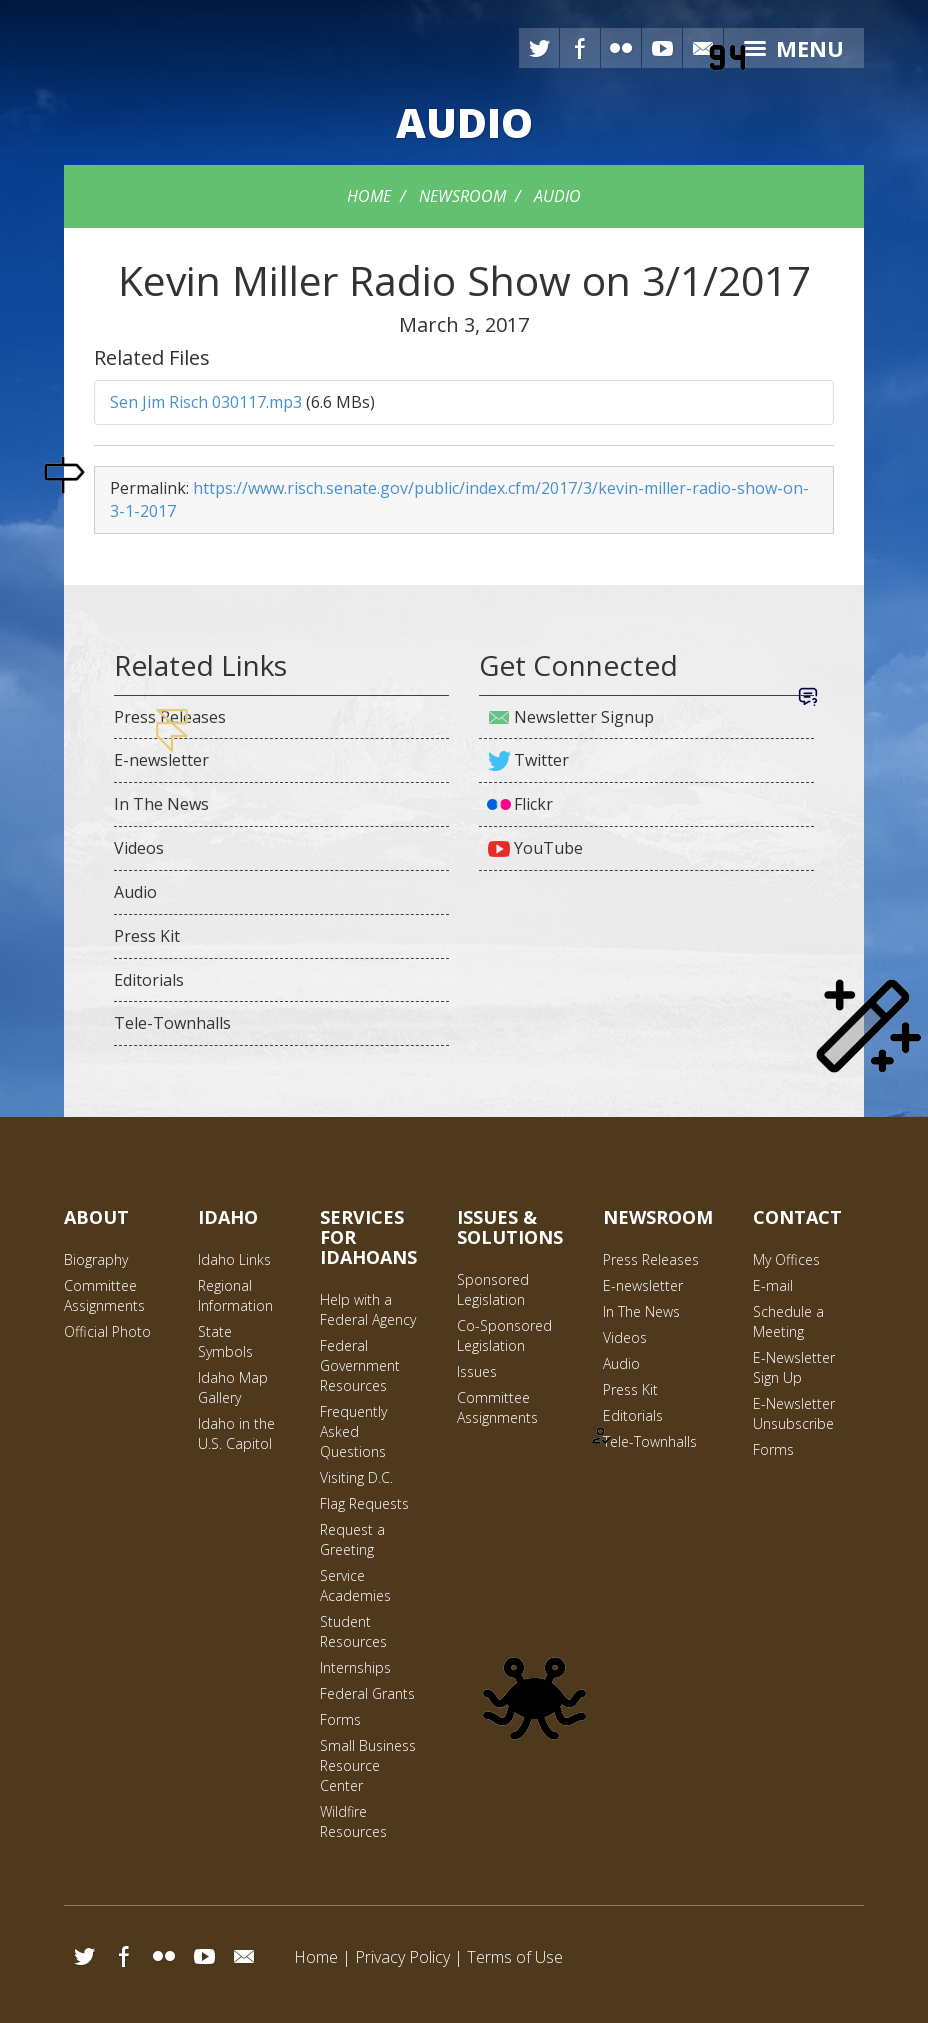  Describe the element at coordinates (534, 1698) in the screenshot. I see `represents pastafarianism or the flying spaghetti monster` at that location.